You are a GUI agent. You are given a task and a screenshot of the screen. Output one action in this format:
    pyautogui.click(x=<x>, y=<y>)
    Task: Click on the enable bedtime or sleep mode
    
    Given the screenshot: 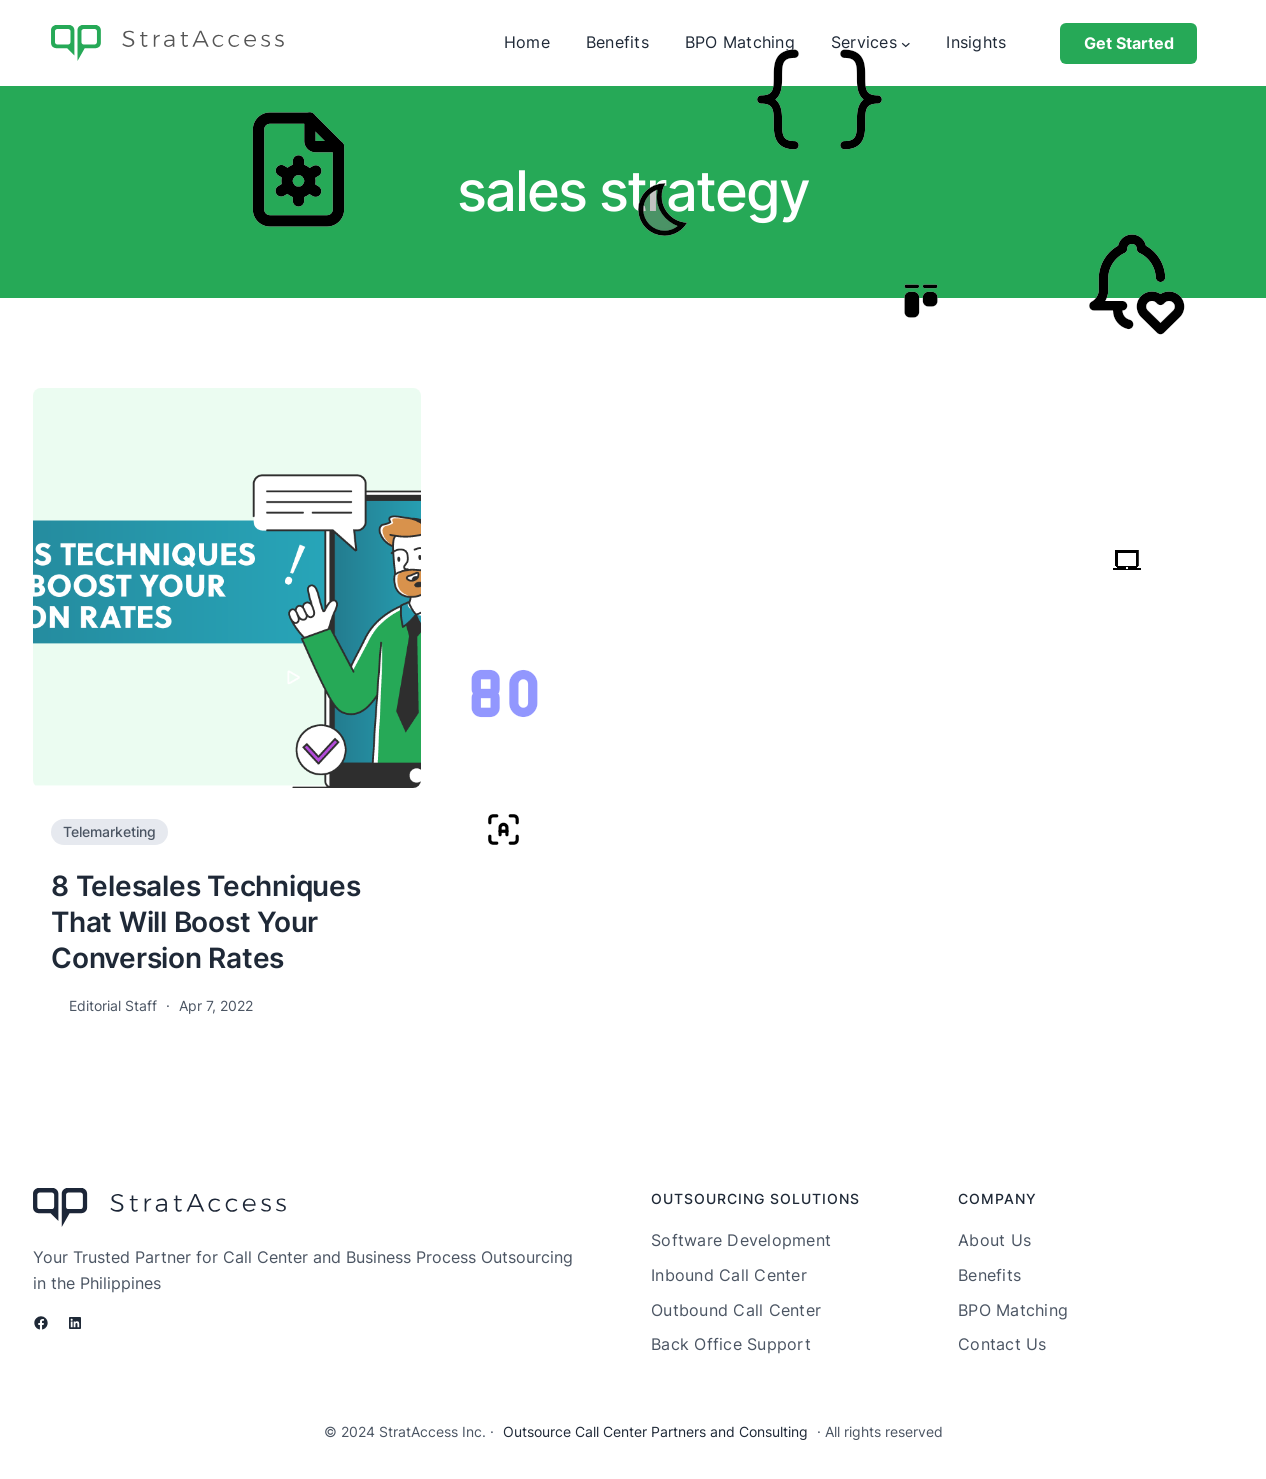 What is the action you would take?
    pyautogui.click(x=664, y=209)
    